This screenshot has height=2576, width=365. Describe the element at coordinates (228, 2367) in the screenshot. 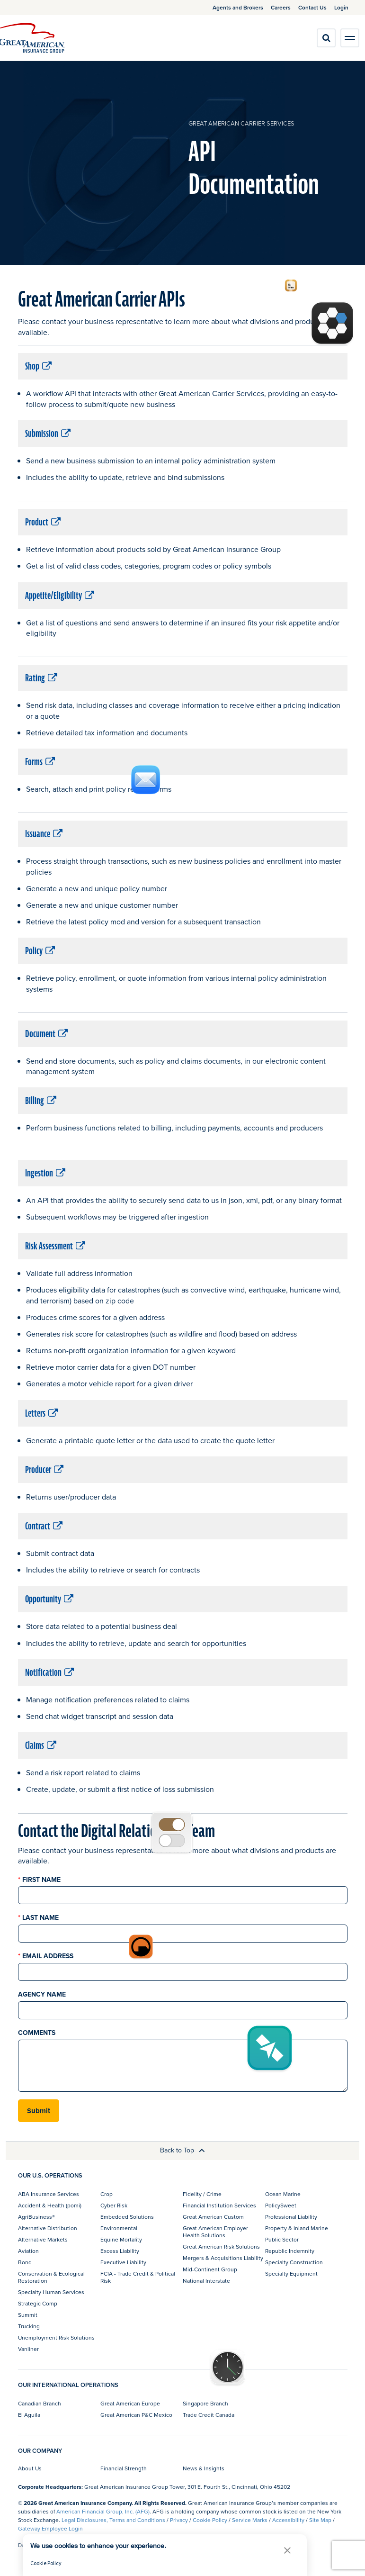

I see `open go for it productivity app` at that location.